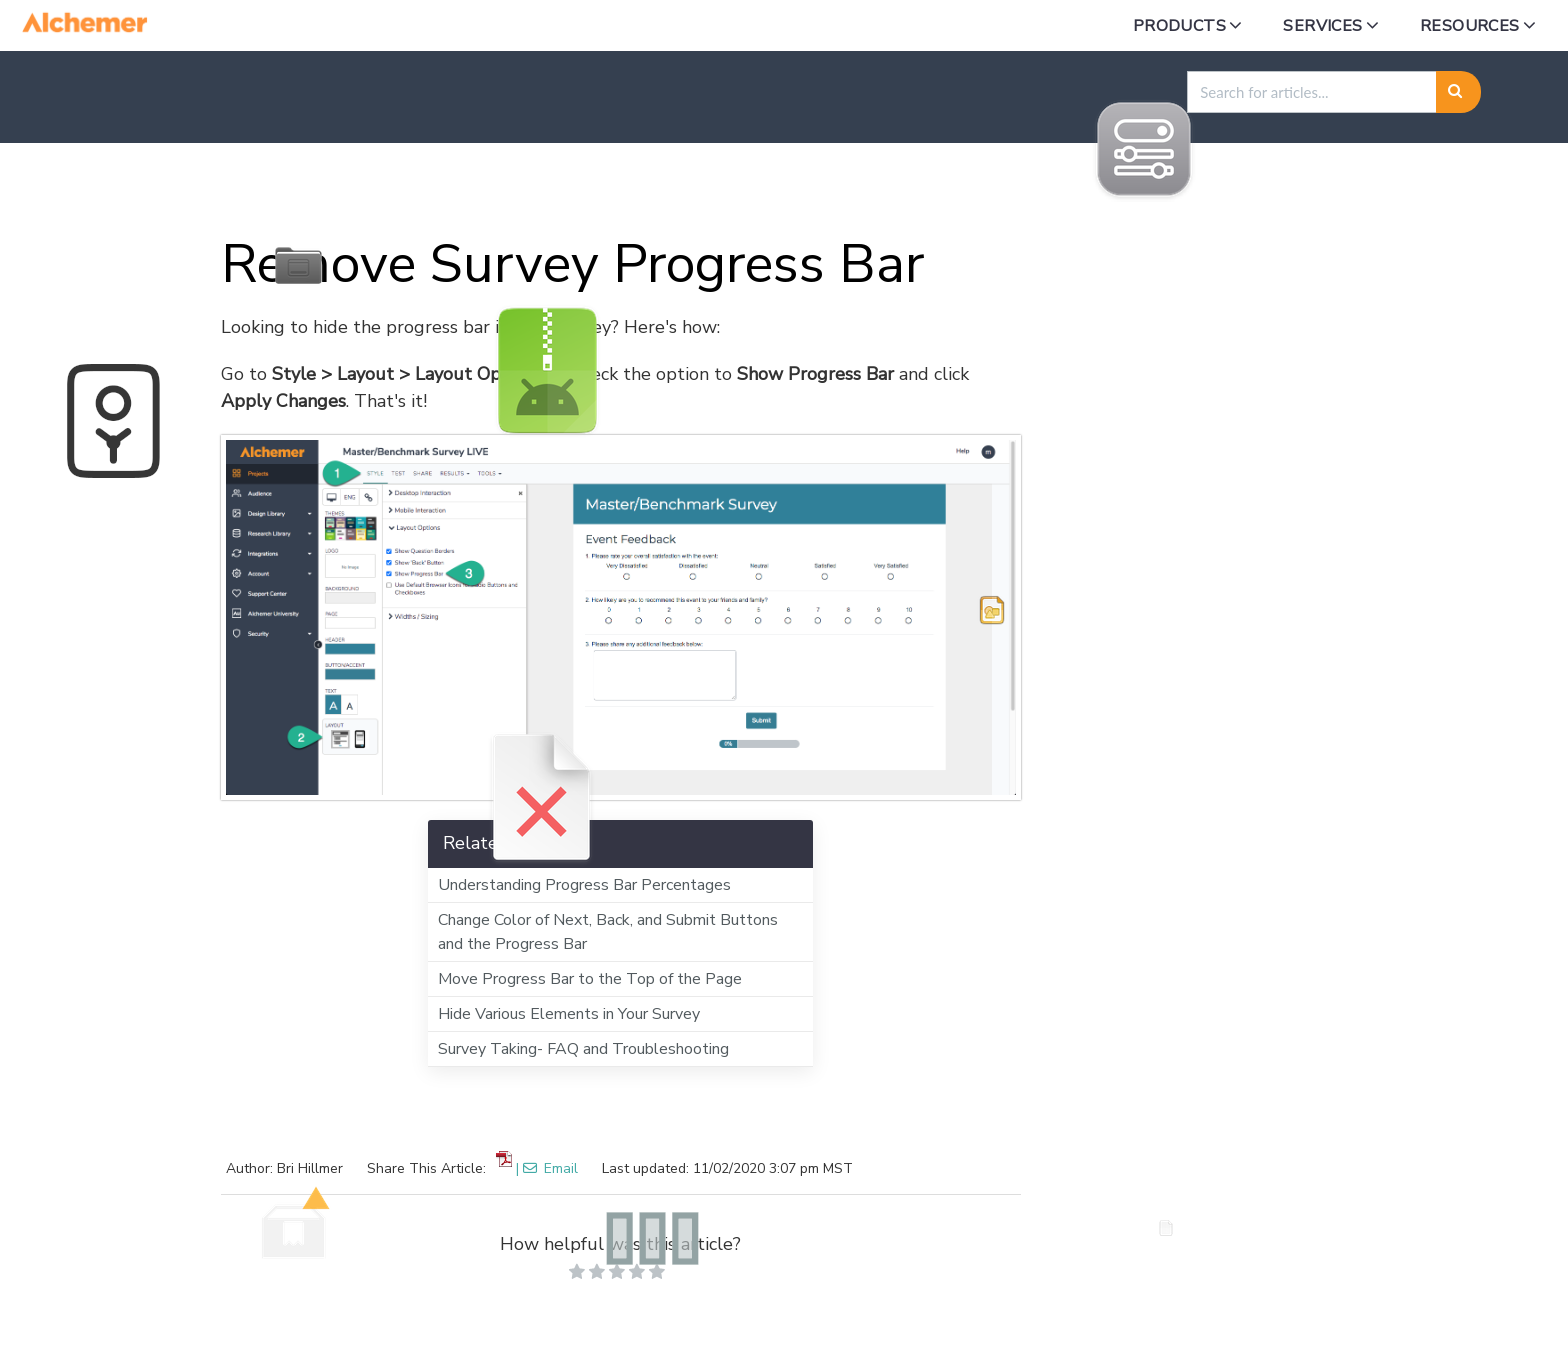 This screenshot has height=1360, width=1568. Describe the element at coordinates (117, 421) in the screenshot. I see `access Time Machine backups` at that location.